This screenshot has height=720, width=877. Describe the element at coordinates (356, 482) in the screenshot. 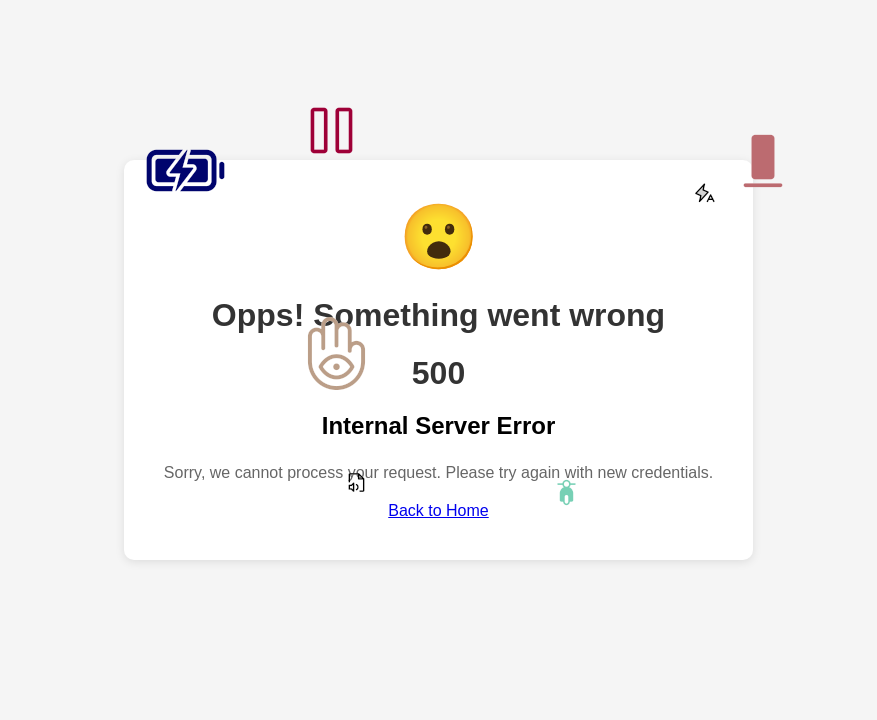

I see `open an audio file` at that location.